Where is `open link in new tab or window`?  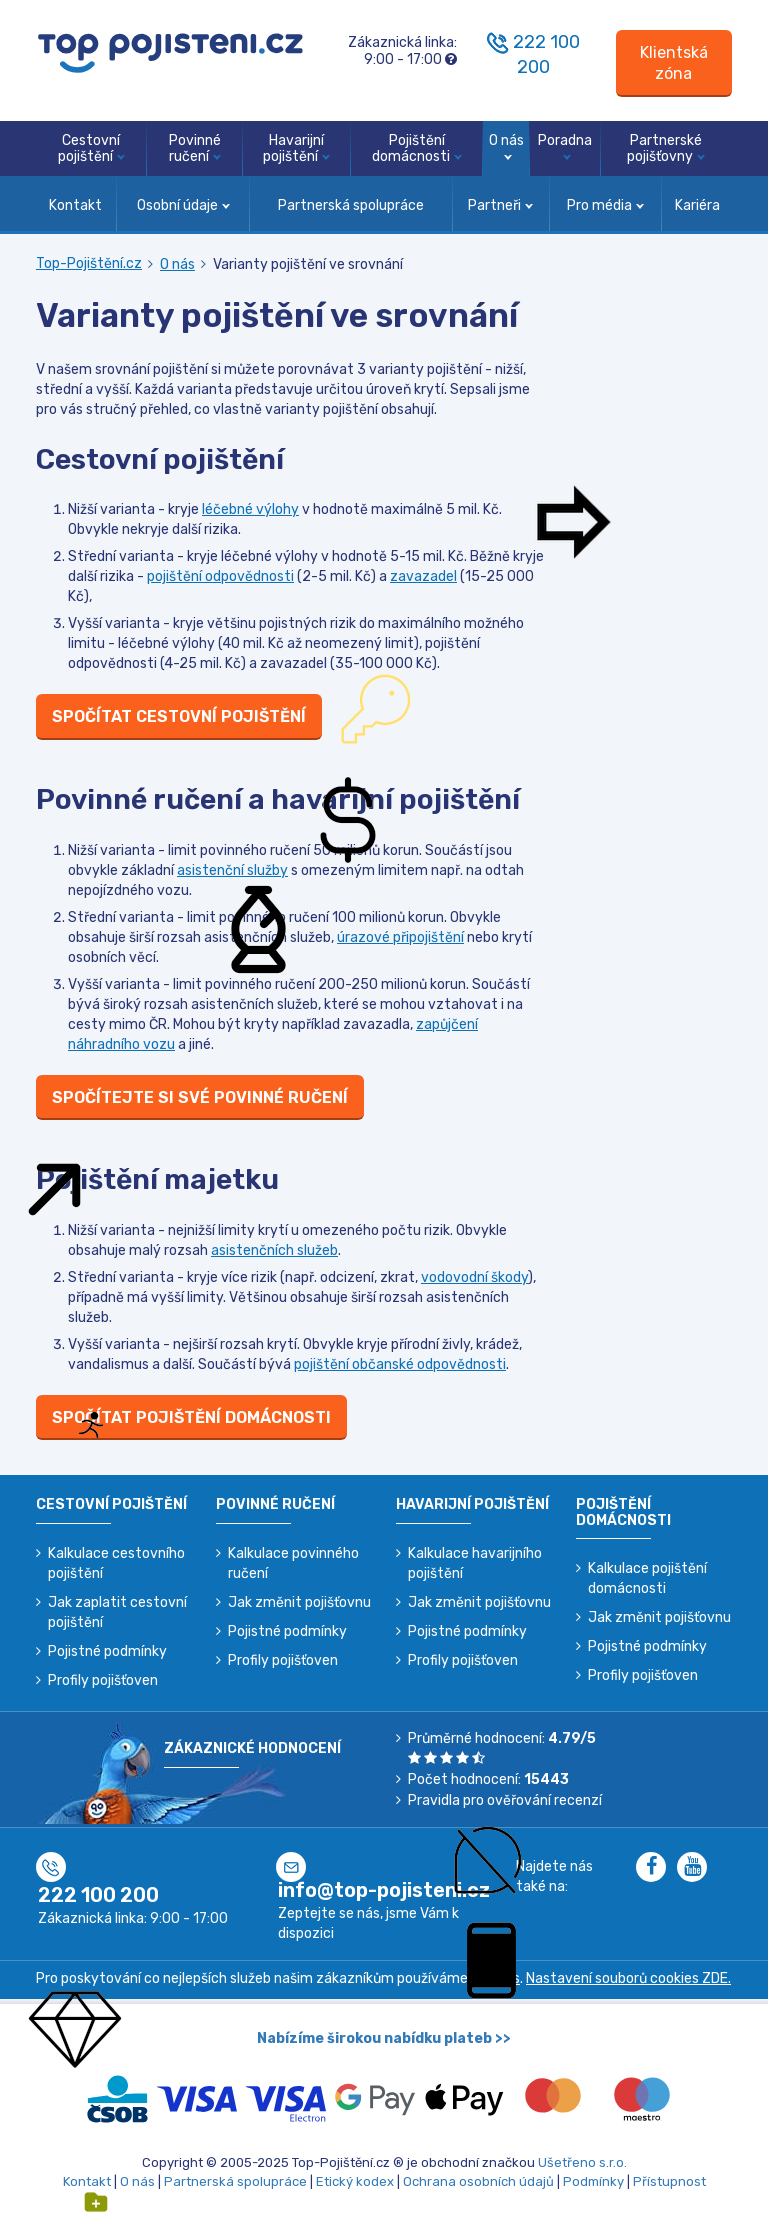 open link in new tab or window is located at coordinates (54, 1189).